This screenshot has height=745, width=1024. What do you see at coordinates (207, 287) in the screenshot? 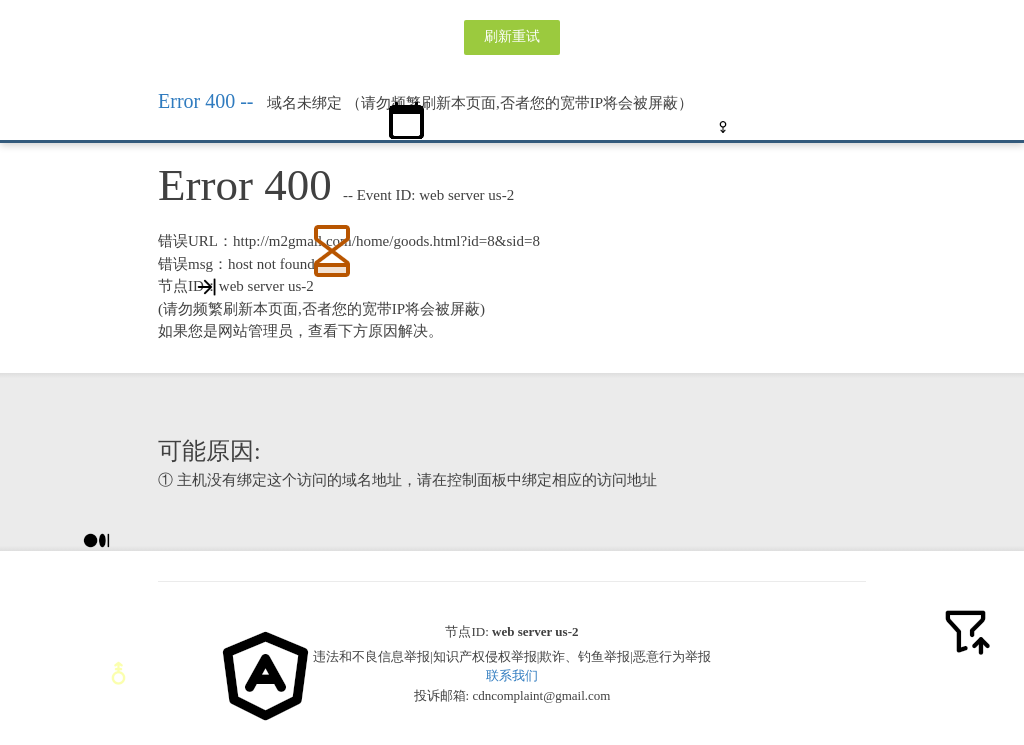
I see `navigate to the next item or page` at bounding box center [207, 287].